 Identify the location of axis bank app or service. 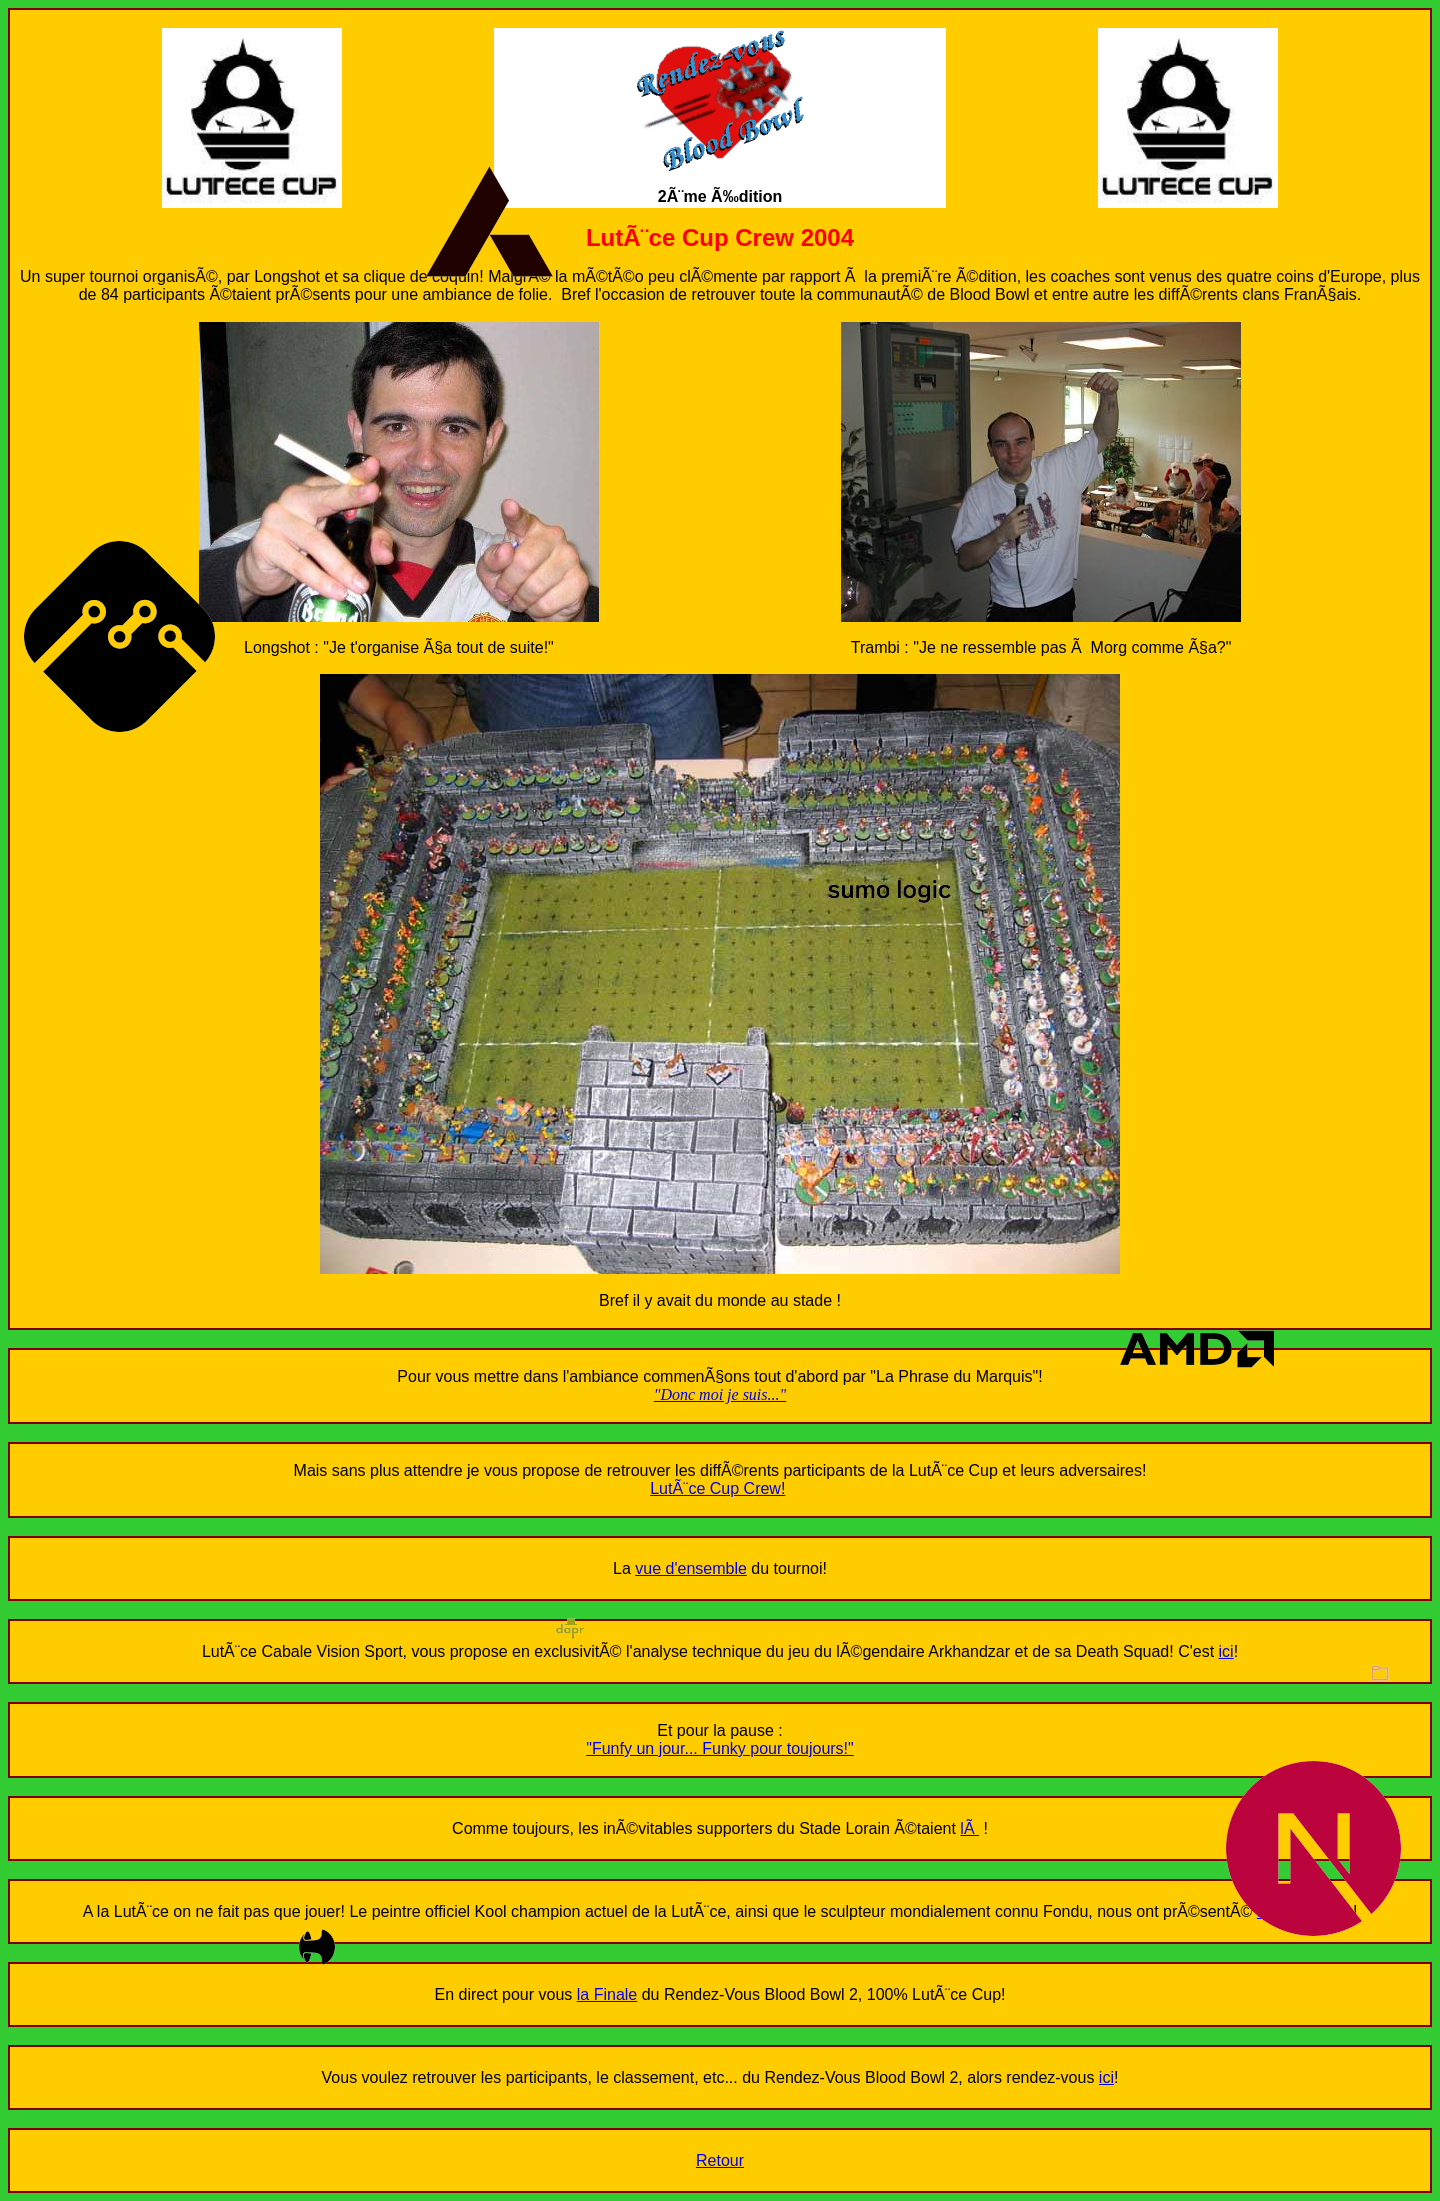
(489, 221).